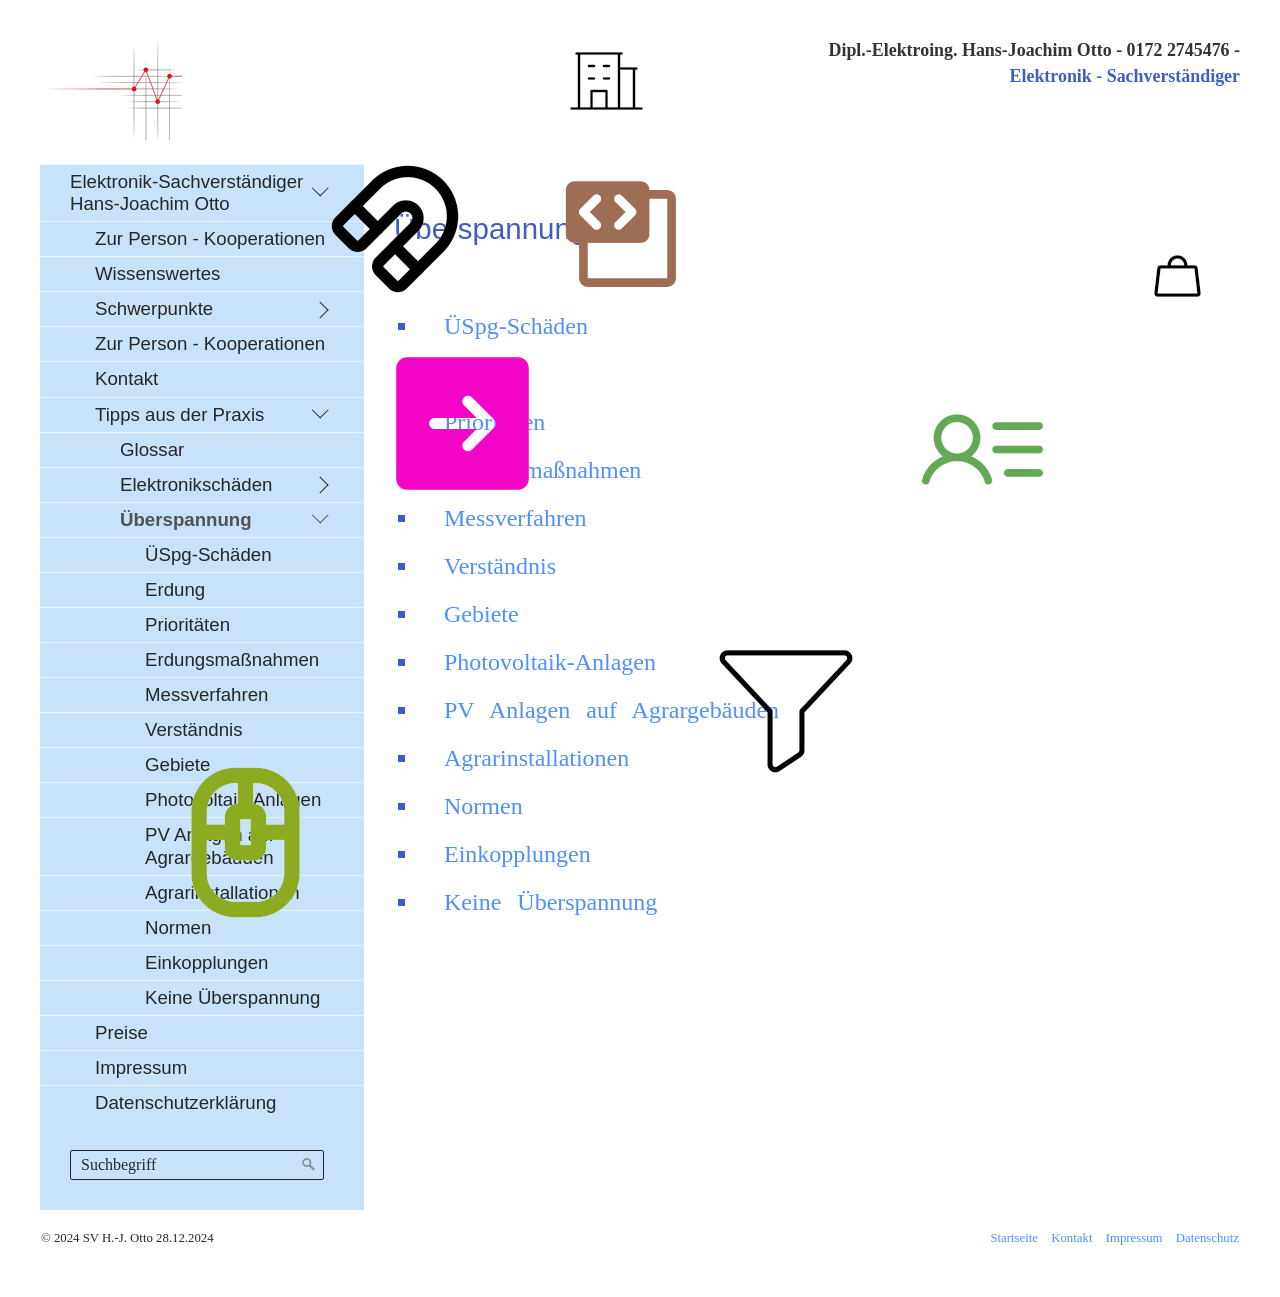 This screenshot has height=1297, width=1280. I want to click on view user directory or contact list, so click(980, 449).